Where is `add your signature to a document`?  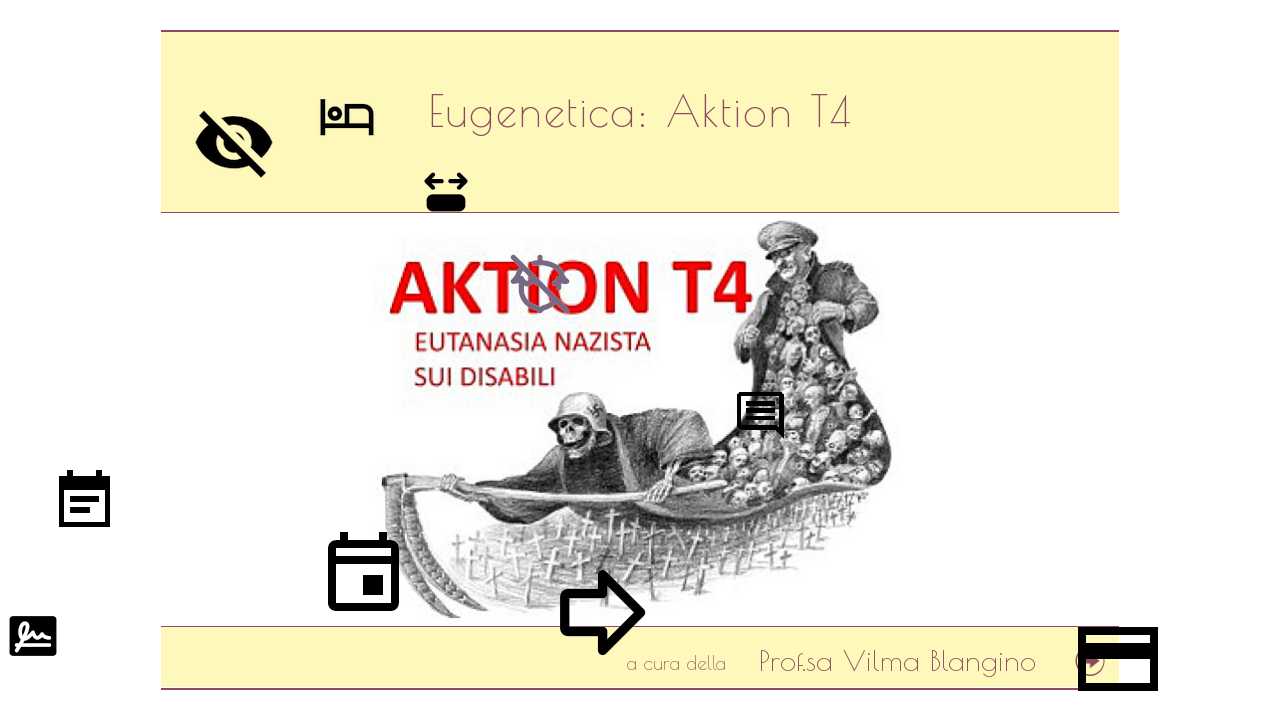
add your signature to a document is located at coordinates (33, 636).